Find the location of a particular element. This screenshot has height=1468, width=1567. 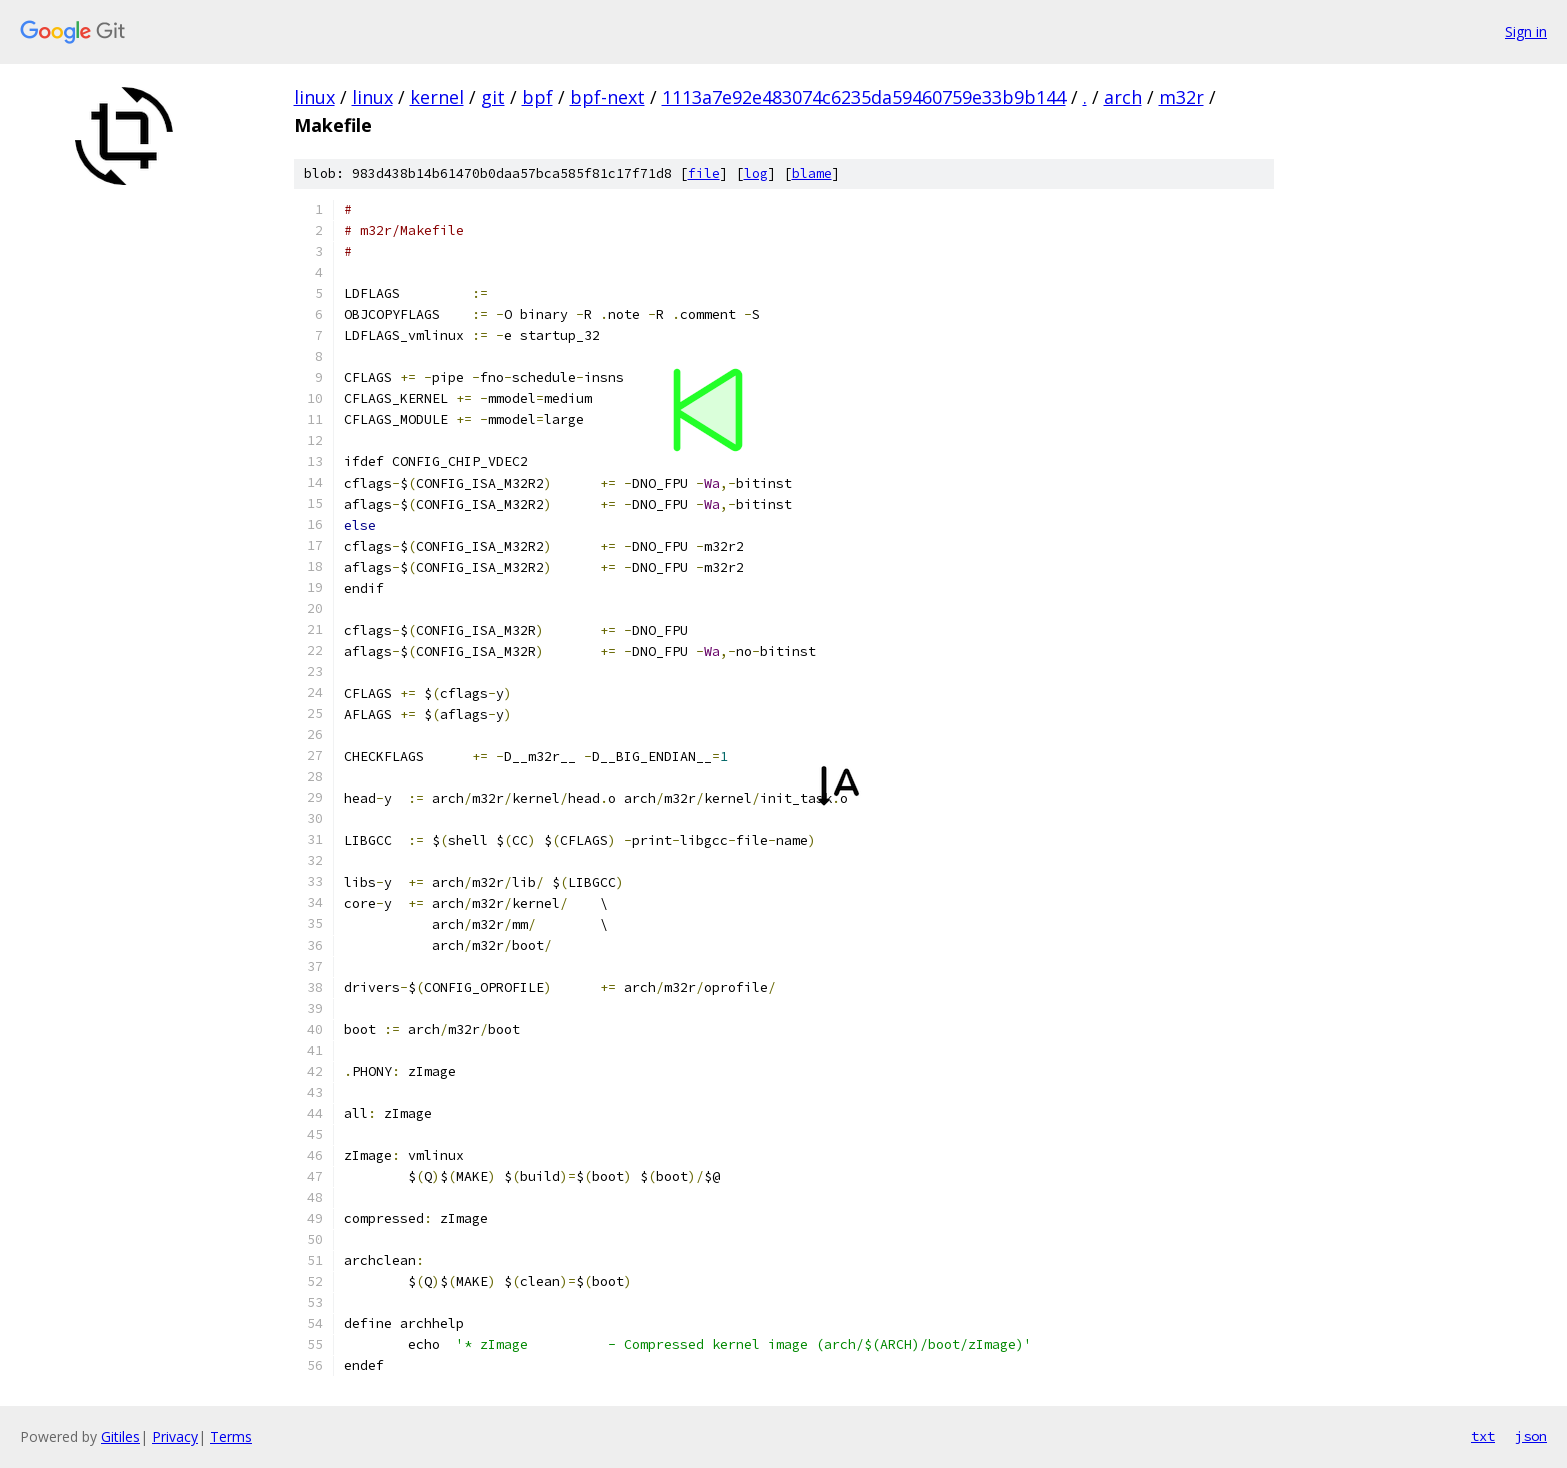

rotate text to vertical orientation is located at coordinates (839, 786).